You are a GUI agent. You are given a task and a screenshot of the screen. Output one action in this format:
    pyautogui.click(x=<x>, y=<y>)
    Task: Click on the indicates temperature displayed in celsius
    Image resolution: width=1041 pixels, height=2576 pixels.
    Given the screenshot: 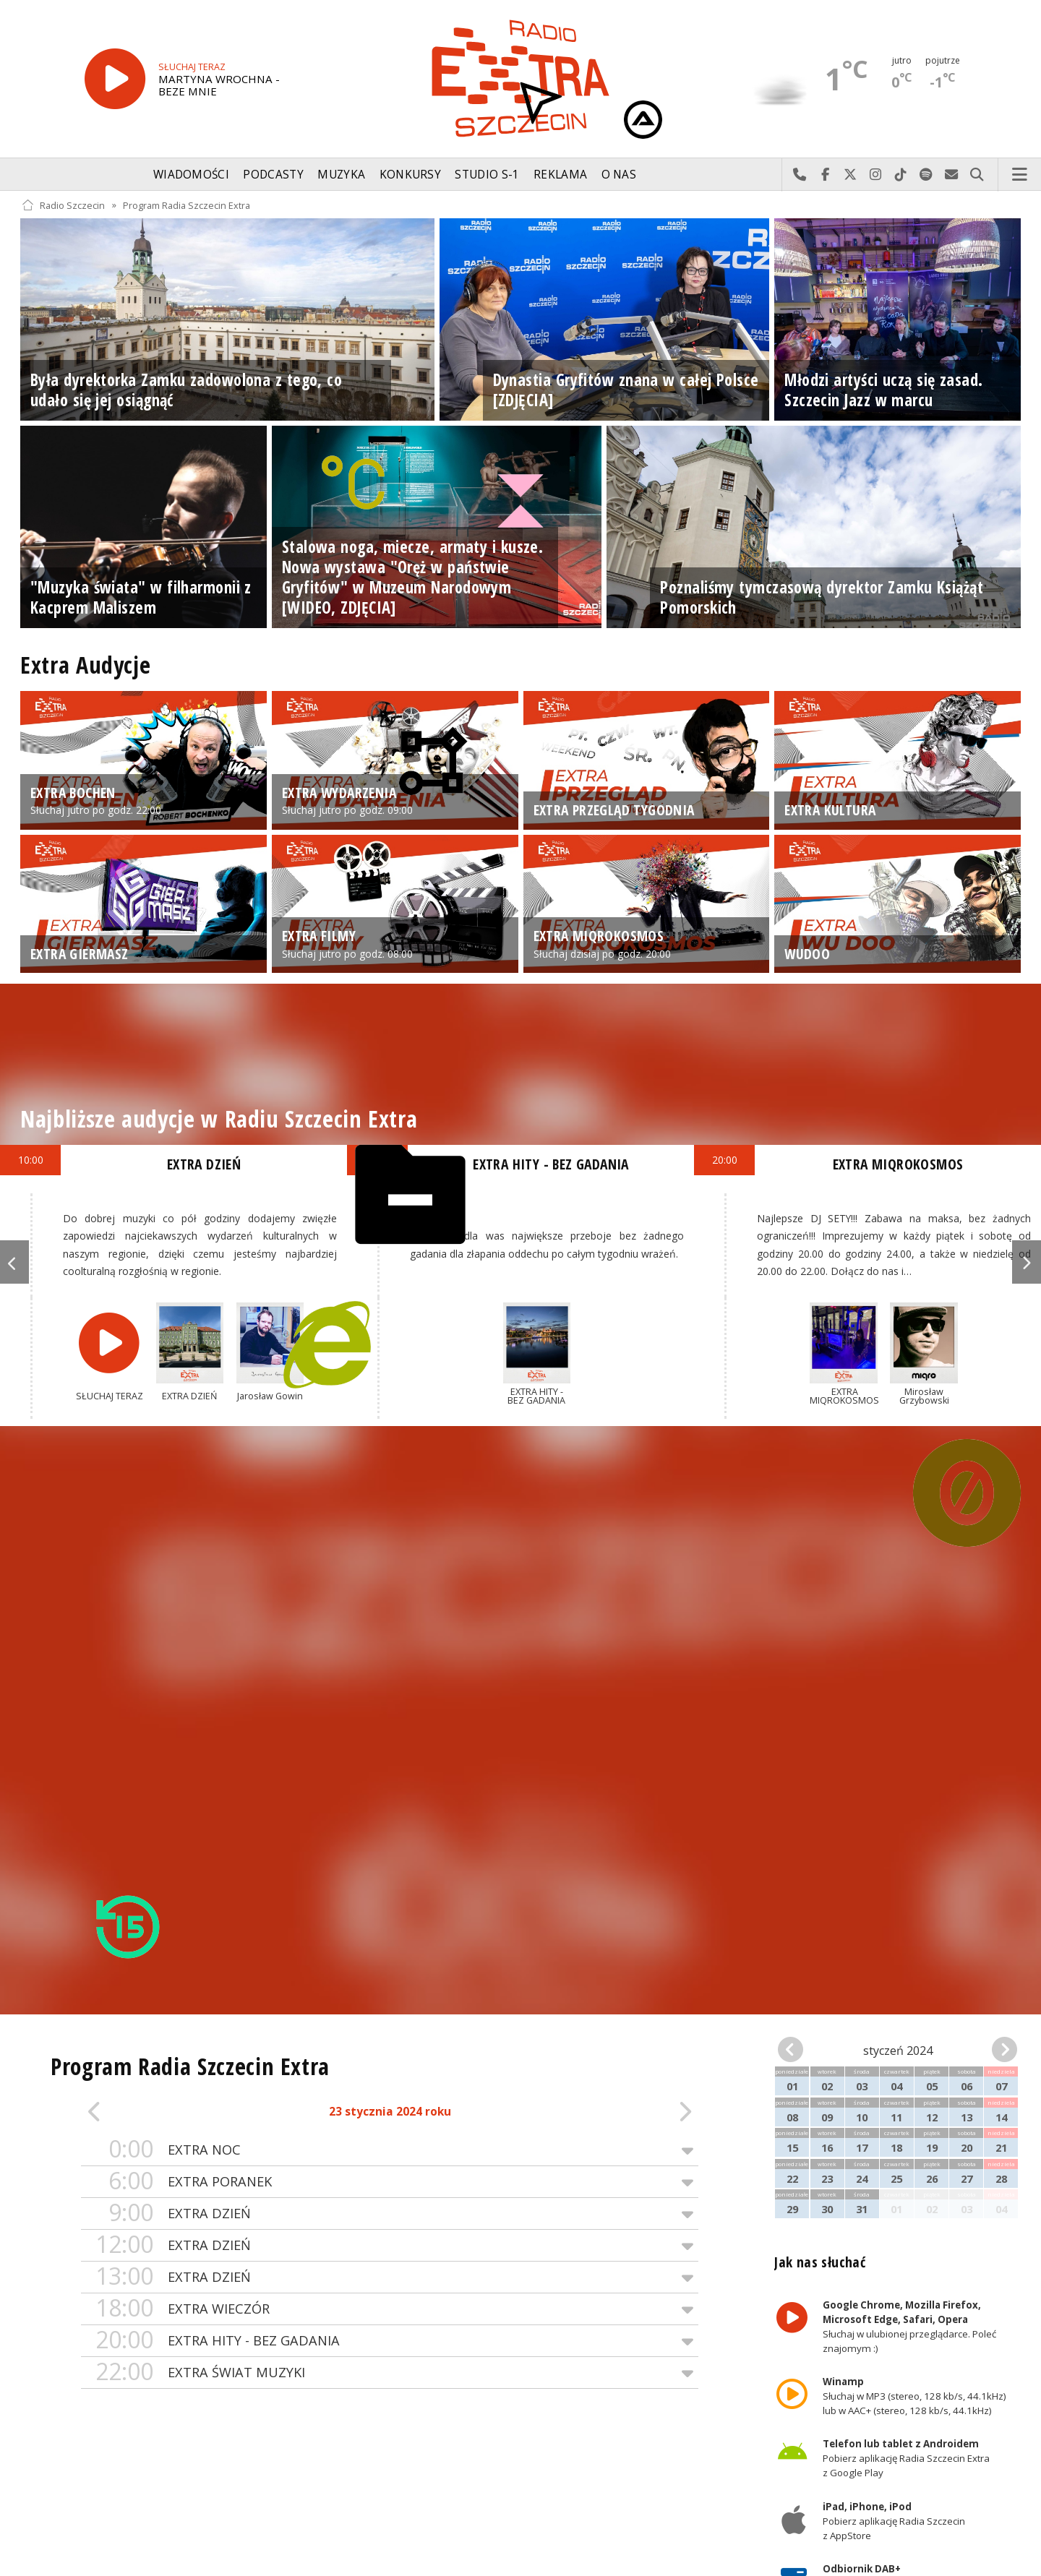 What is the action you would take?
    pyautogui.click(x=354, y=482)
    